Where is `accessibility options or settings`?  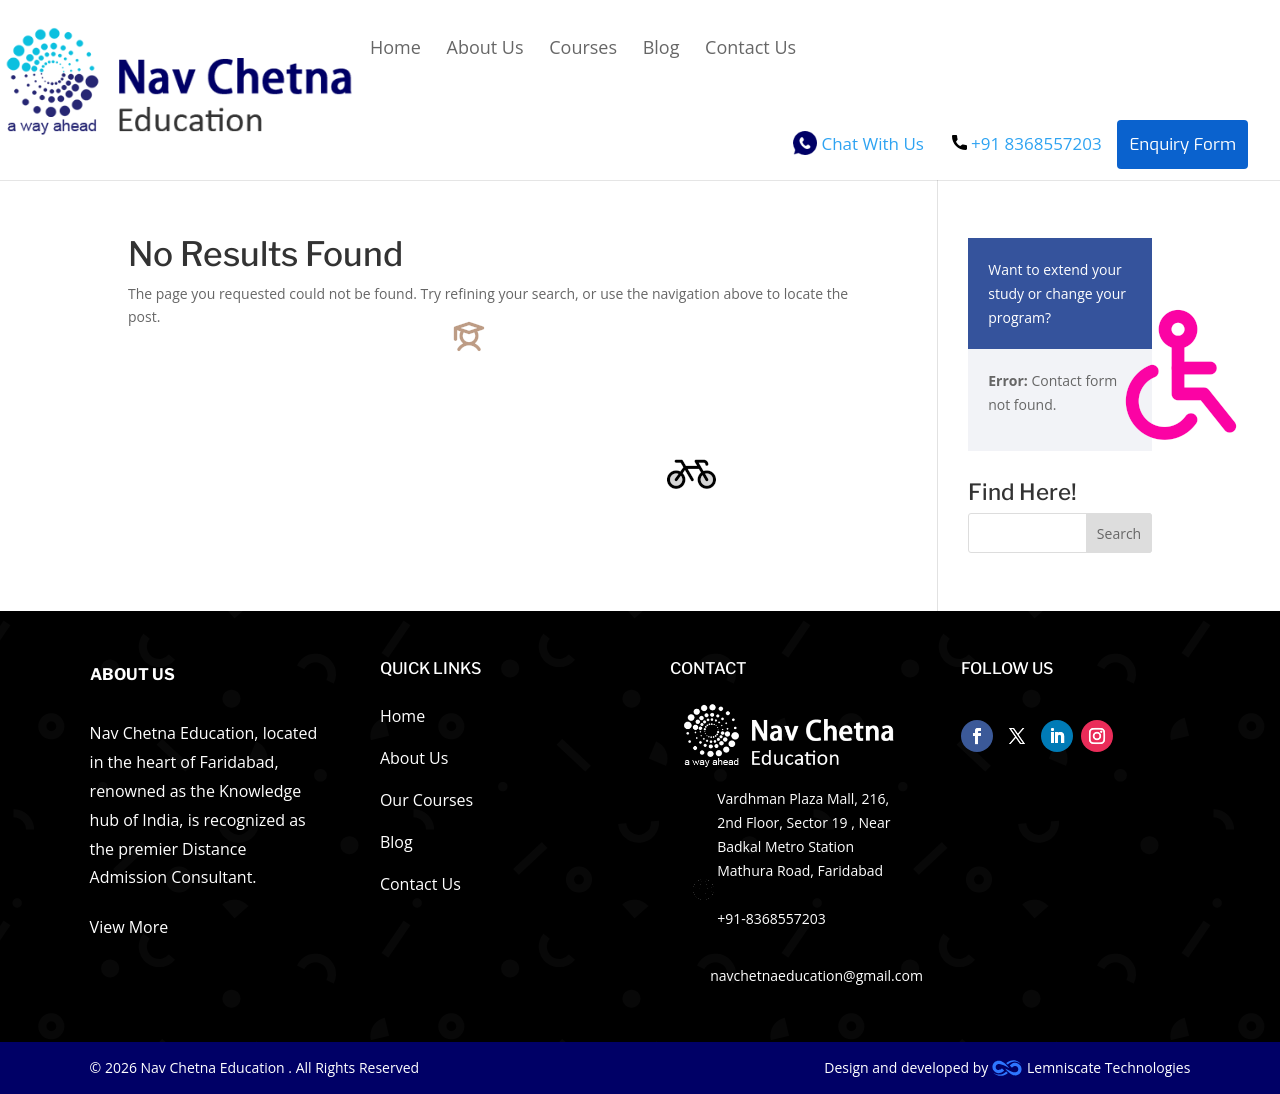 accessibility options or settings is located at coordinates (1184, 374).